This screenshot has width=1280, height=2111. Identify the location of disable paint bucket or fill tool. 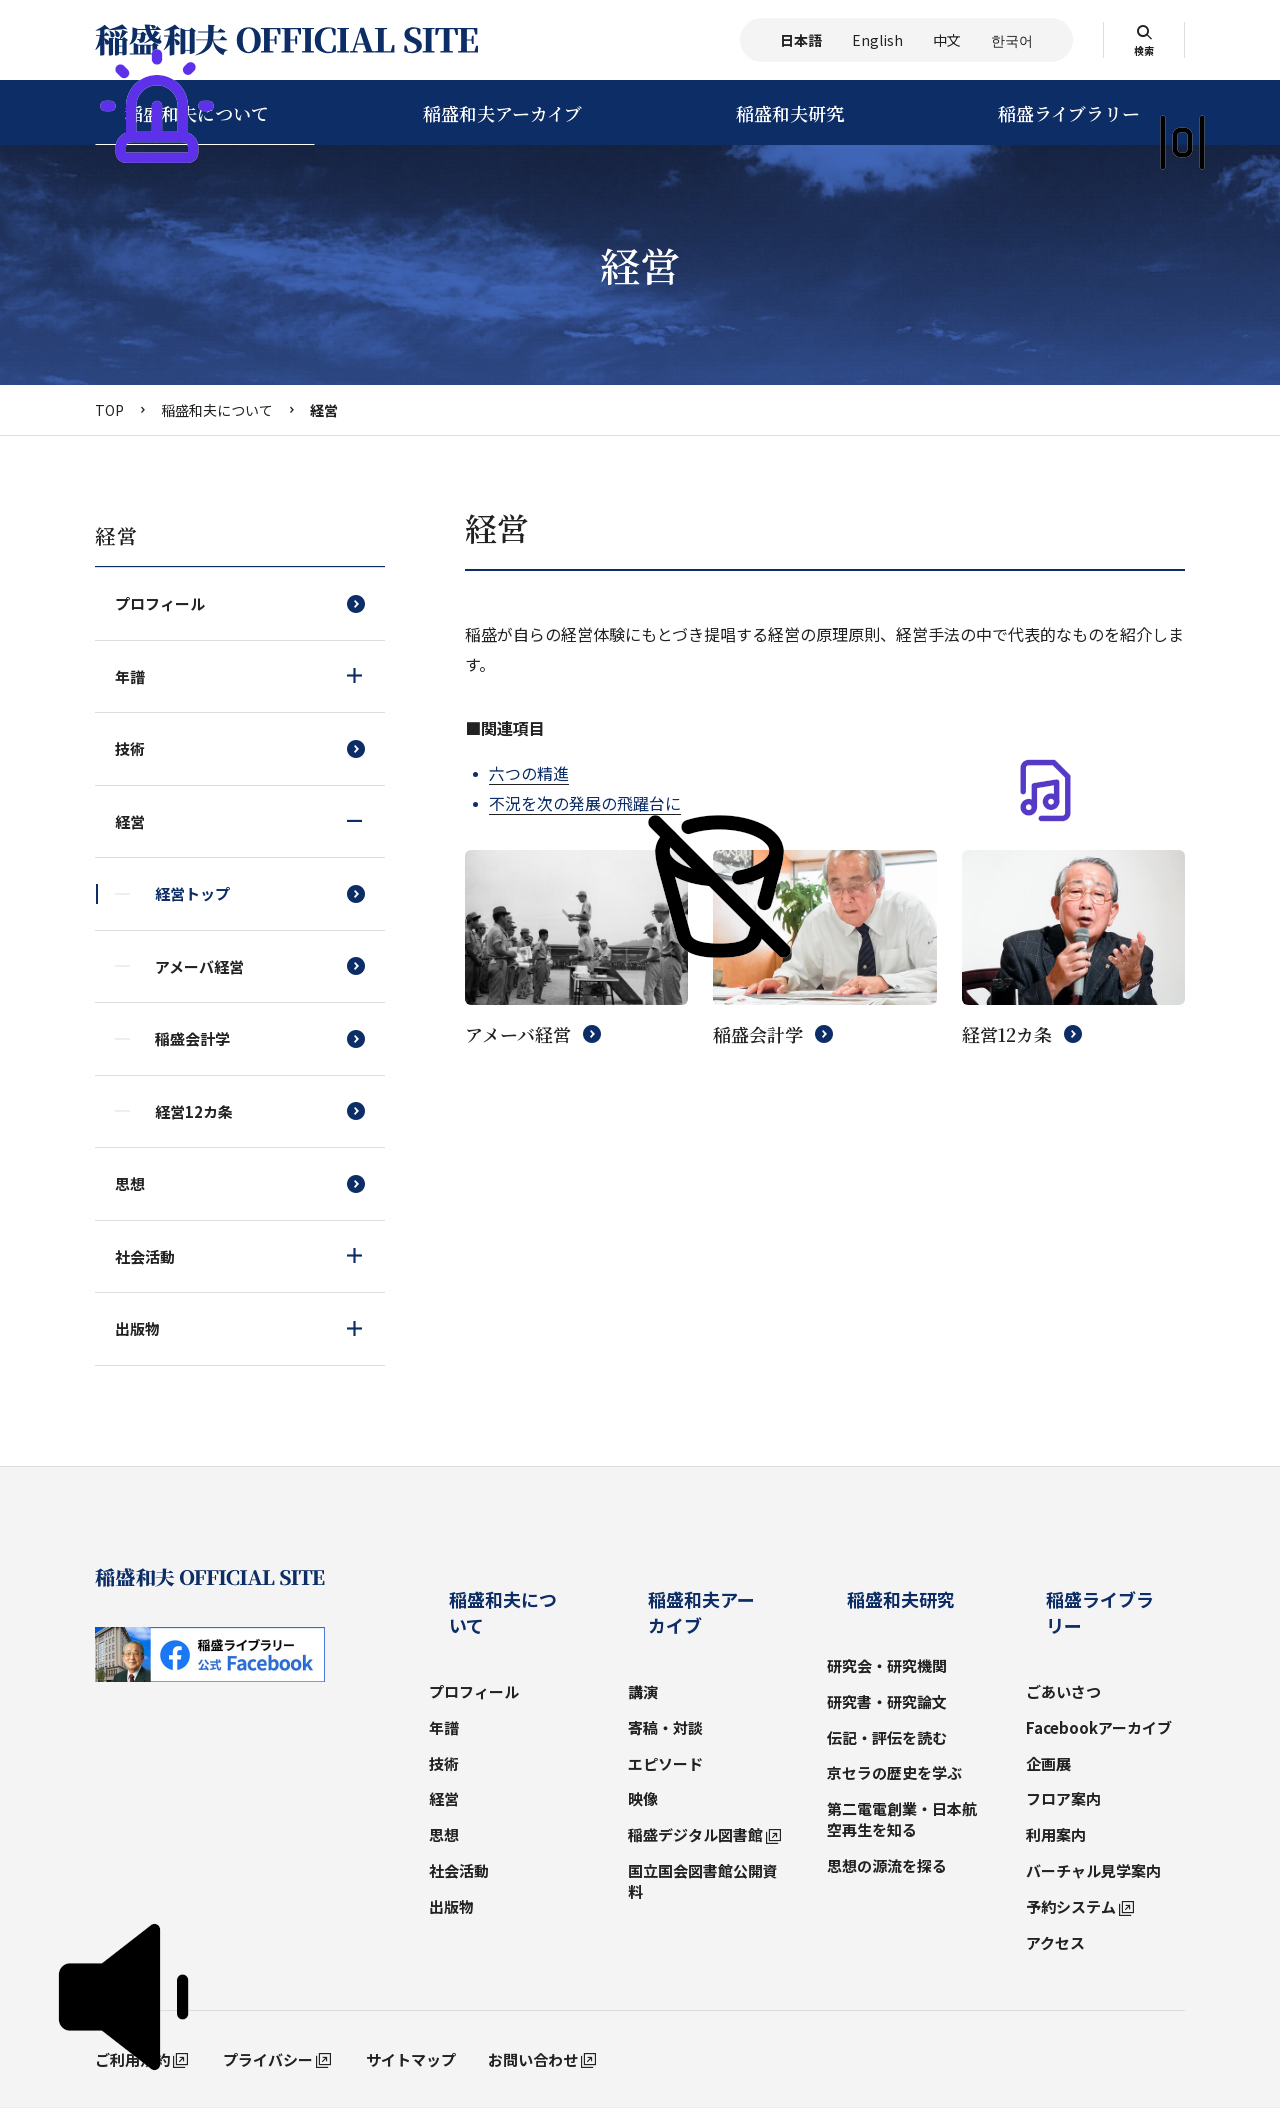
(719, 886).